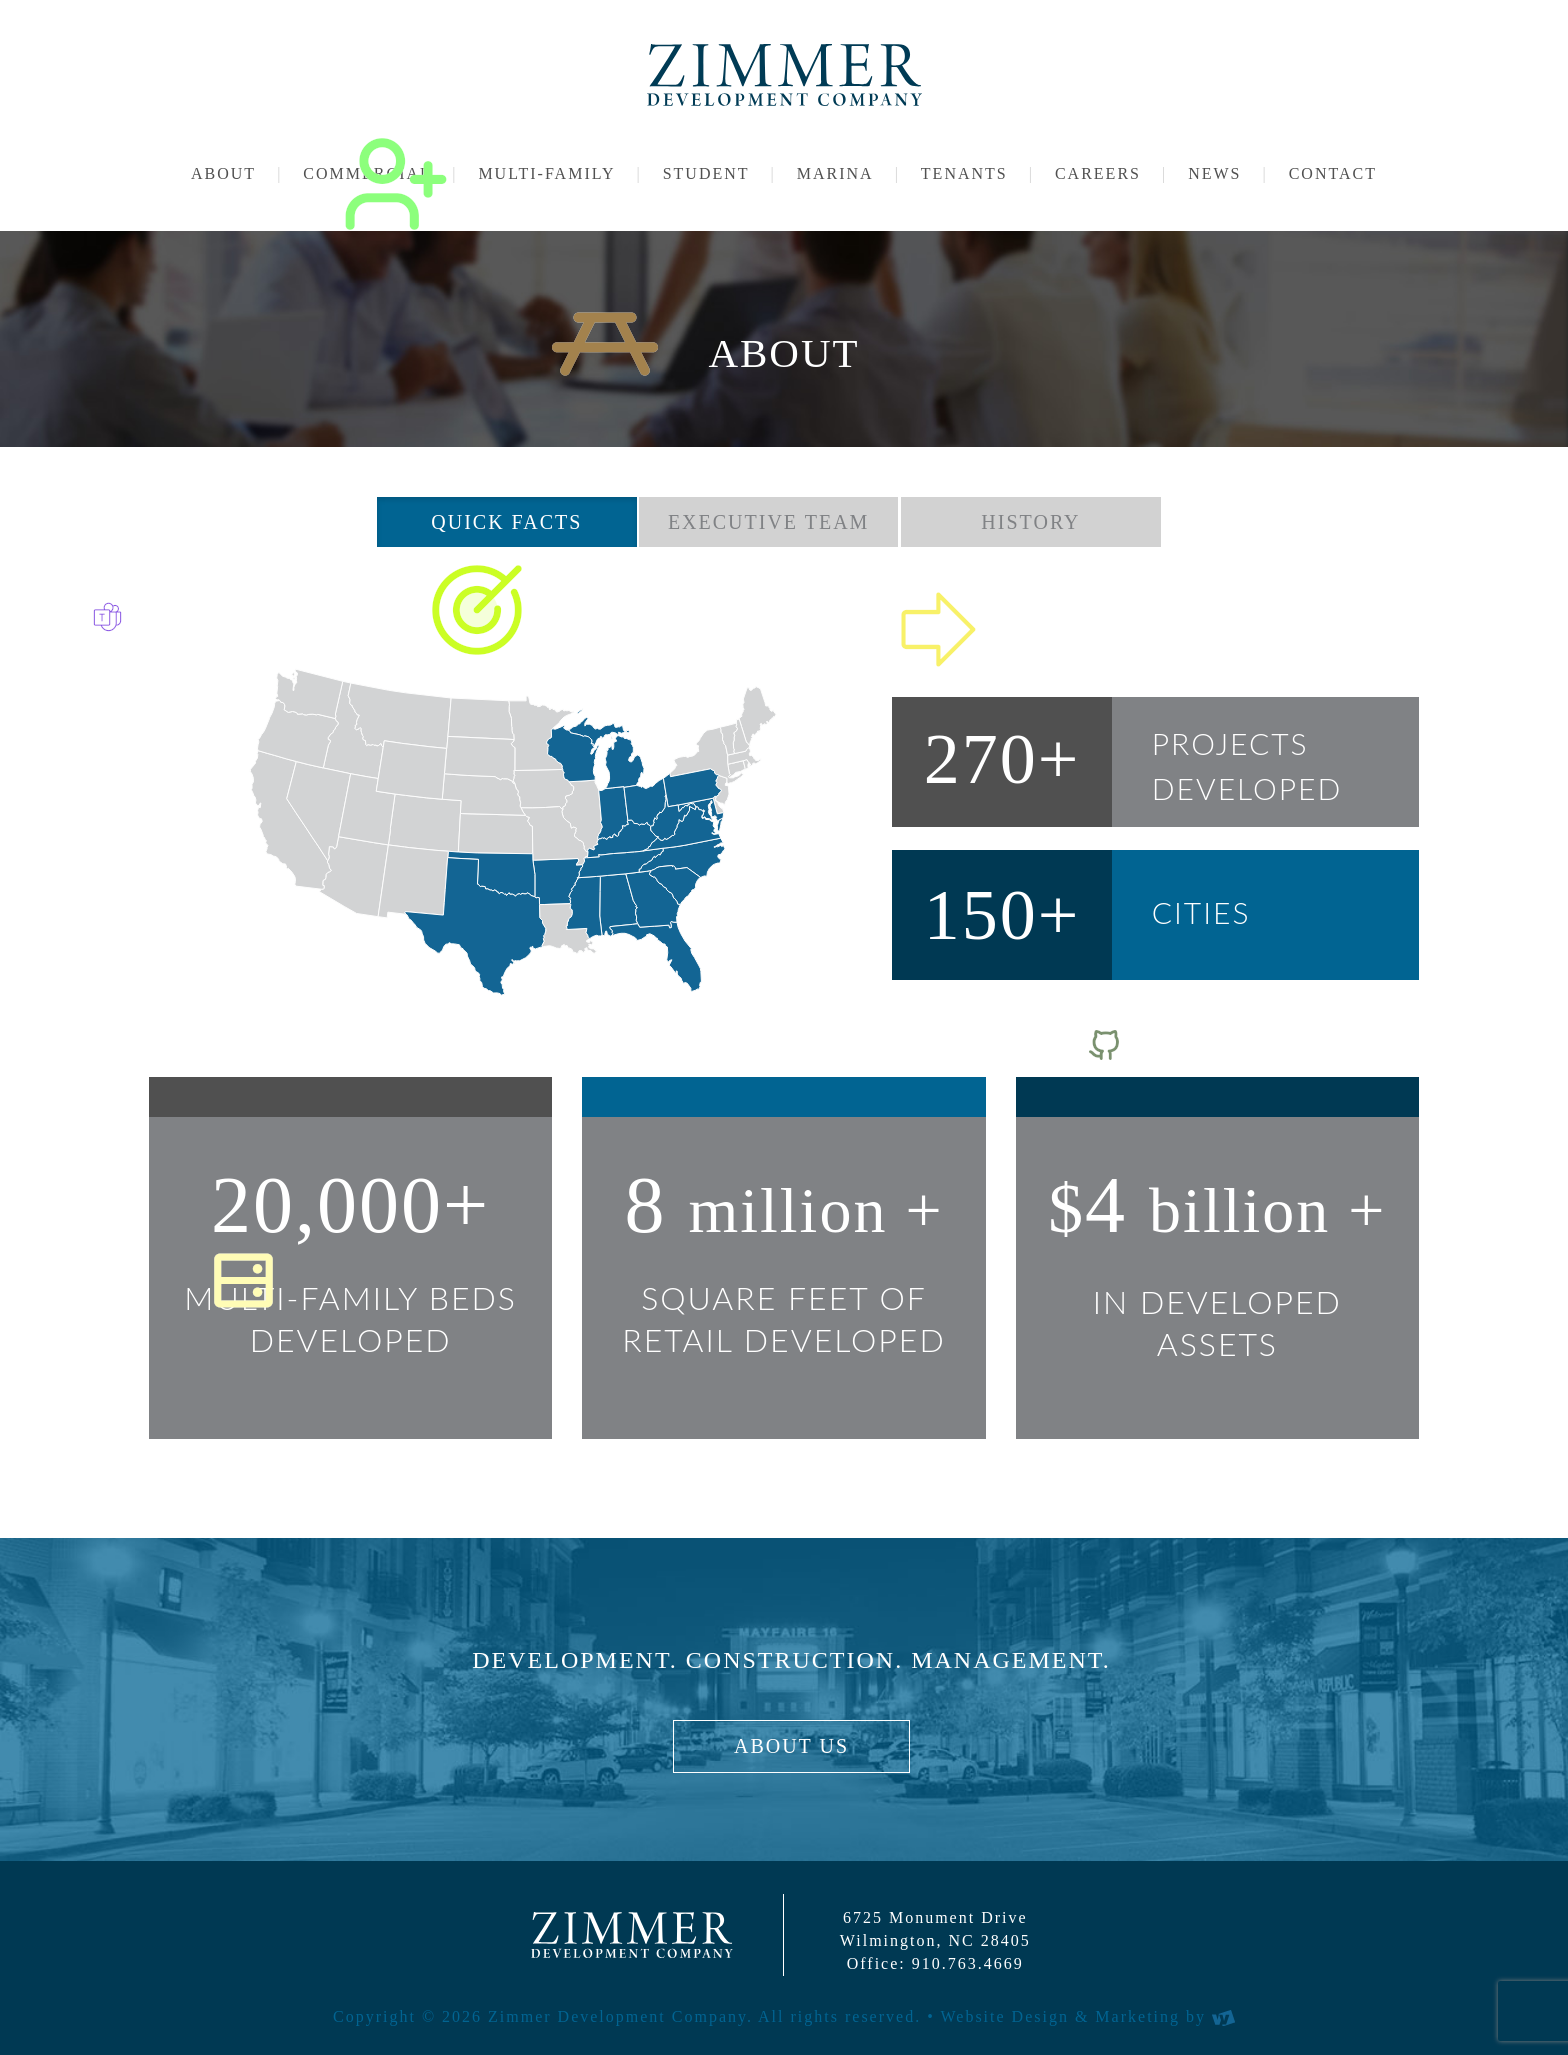  What do you see at coordinates (935, 629) in the screenshot?
I see `go to next item or step` at bounding box center [935, 629].